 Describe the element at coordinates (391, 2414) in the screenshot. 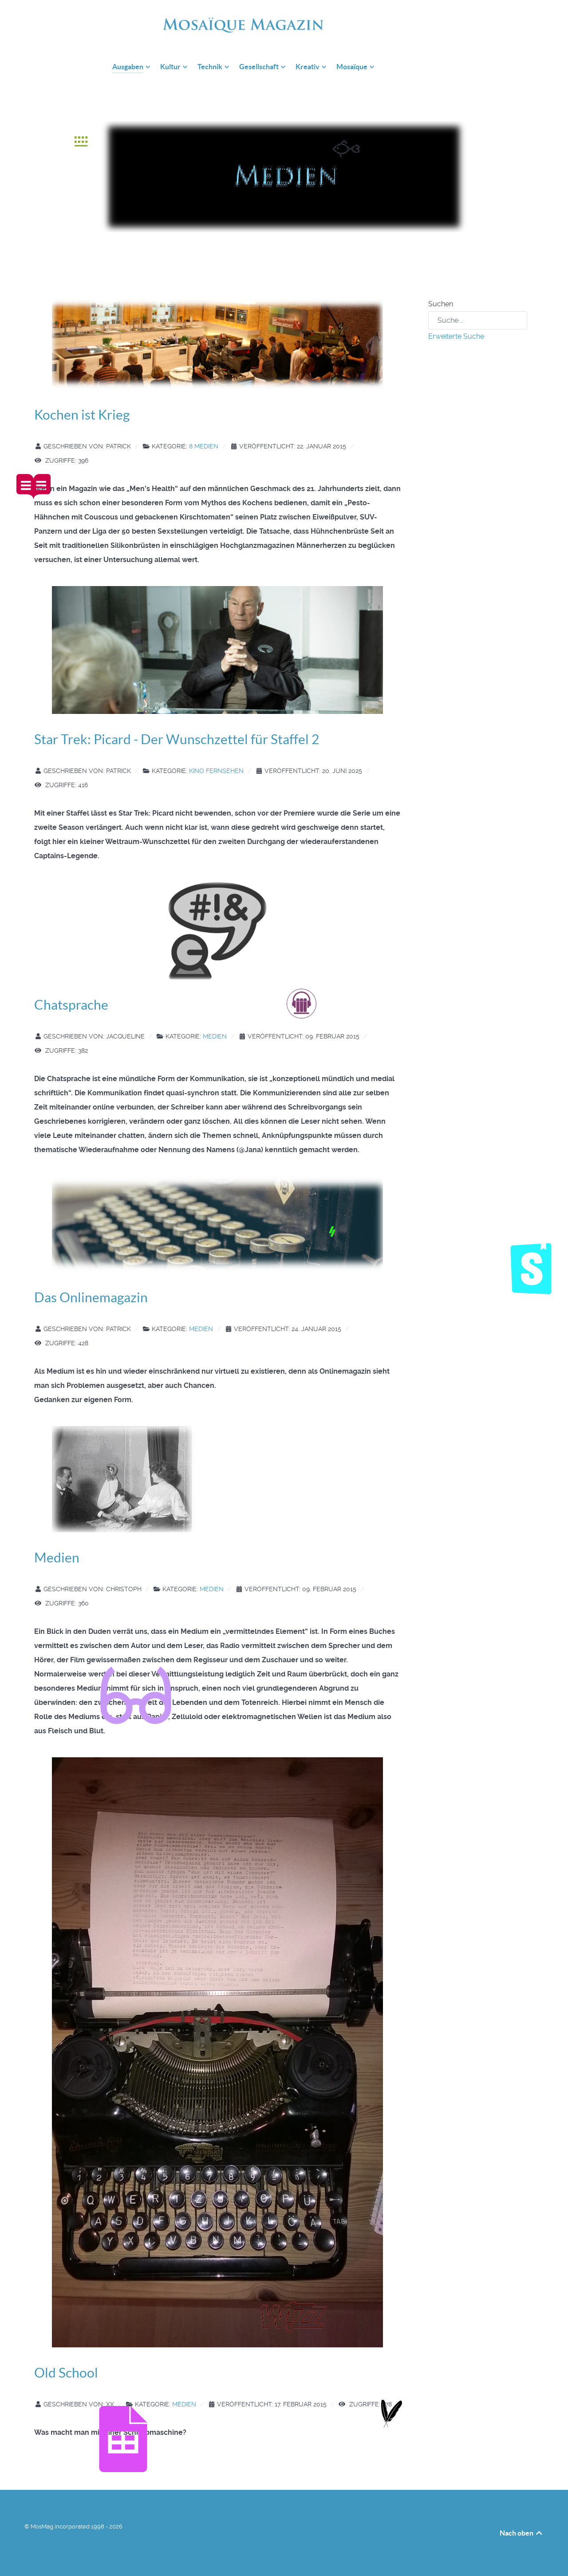

I see `apache maven project or build tool` at that location.